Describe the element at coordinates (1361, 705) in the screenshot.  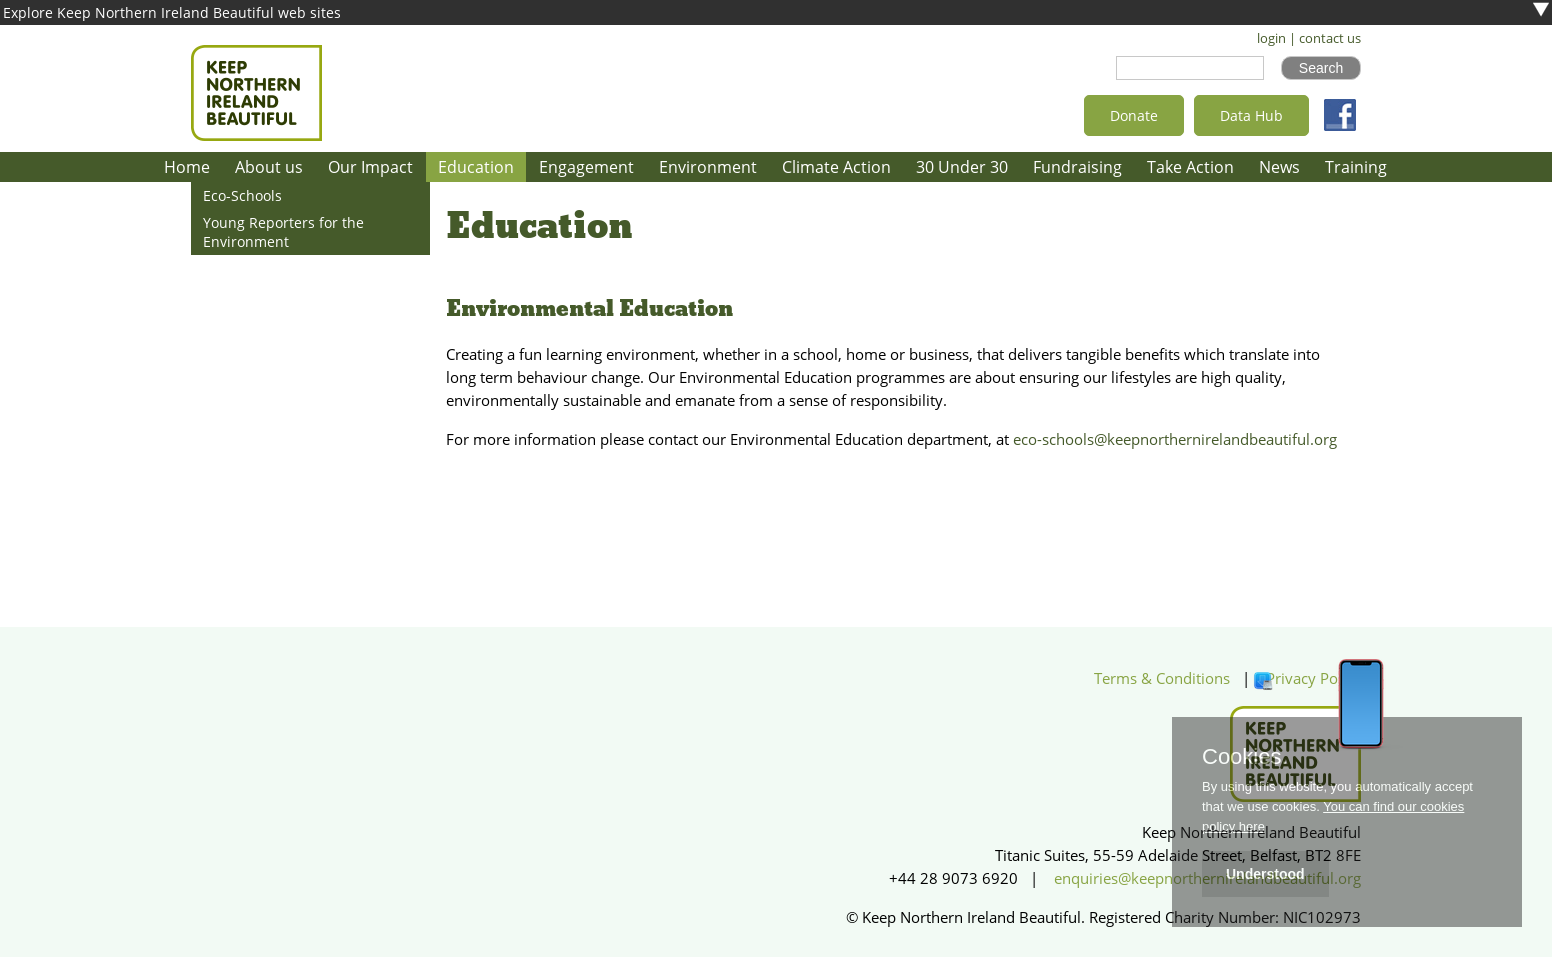
I see `iPhone XR device icon in coral/red color` at that location.